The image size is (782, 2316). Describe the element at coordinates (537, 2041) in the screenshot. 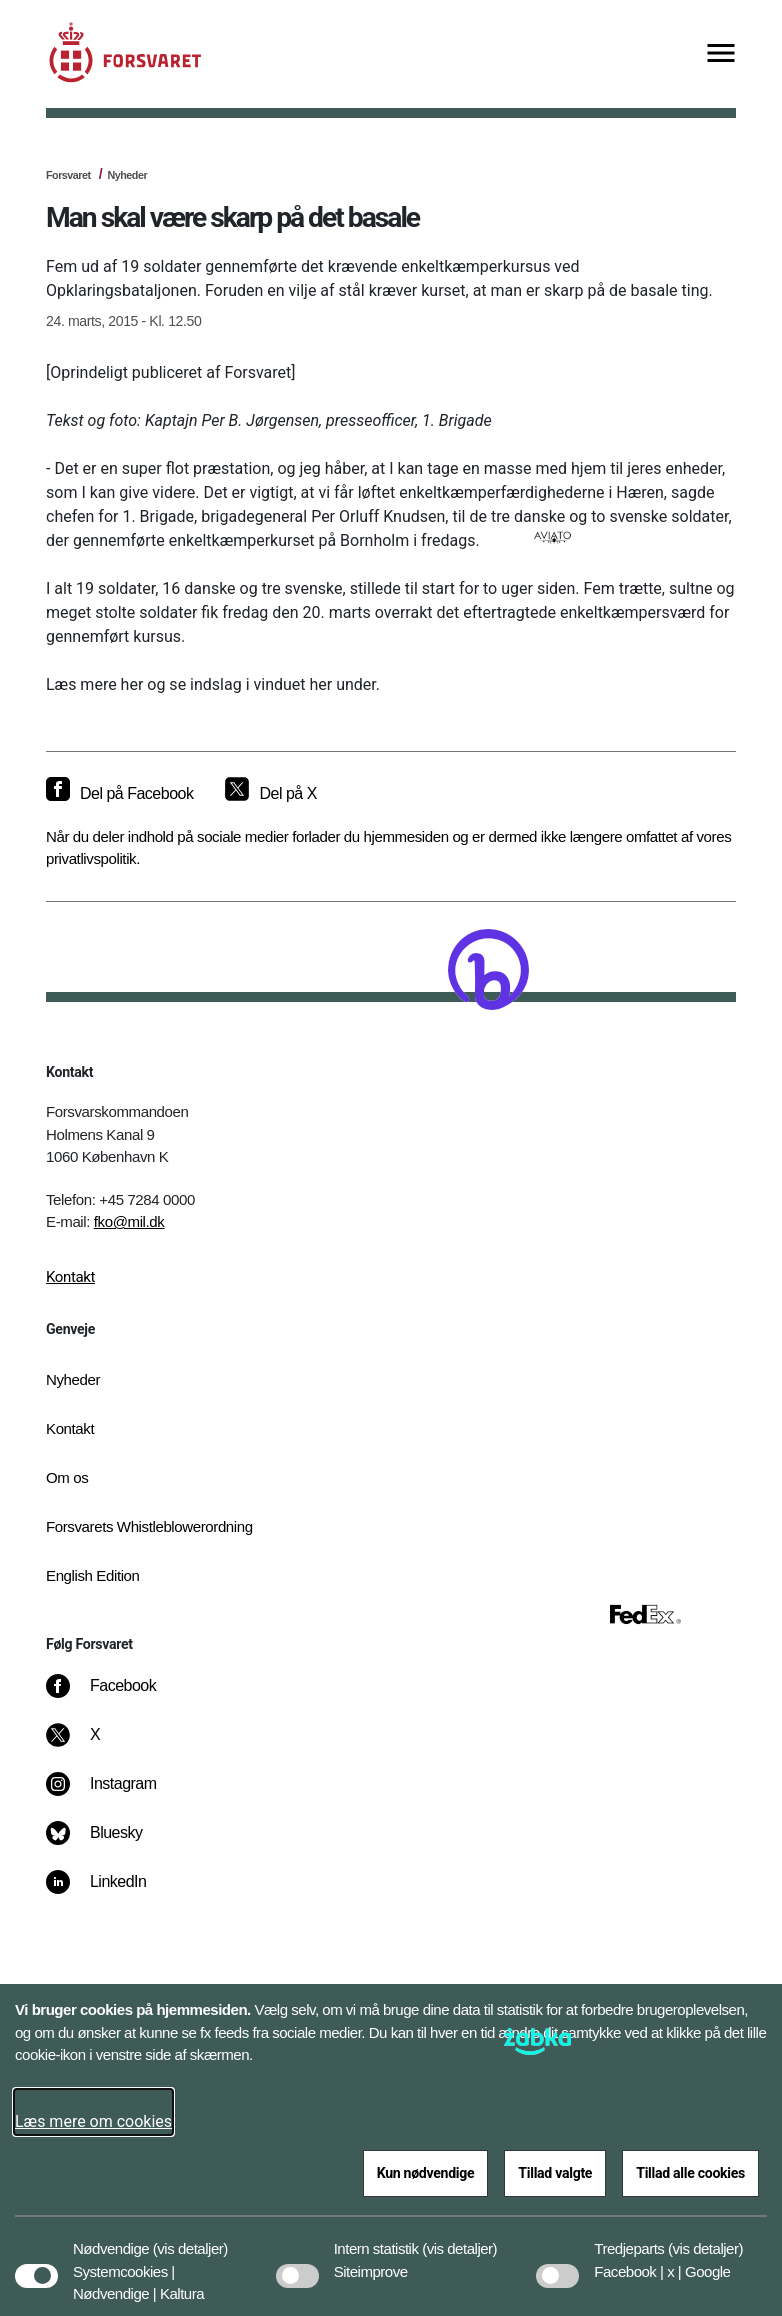

I see `open the Żabka convenience store app` at that location.